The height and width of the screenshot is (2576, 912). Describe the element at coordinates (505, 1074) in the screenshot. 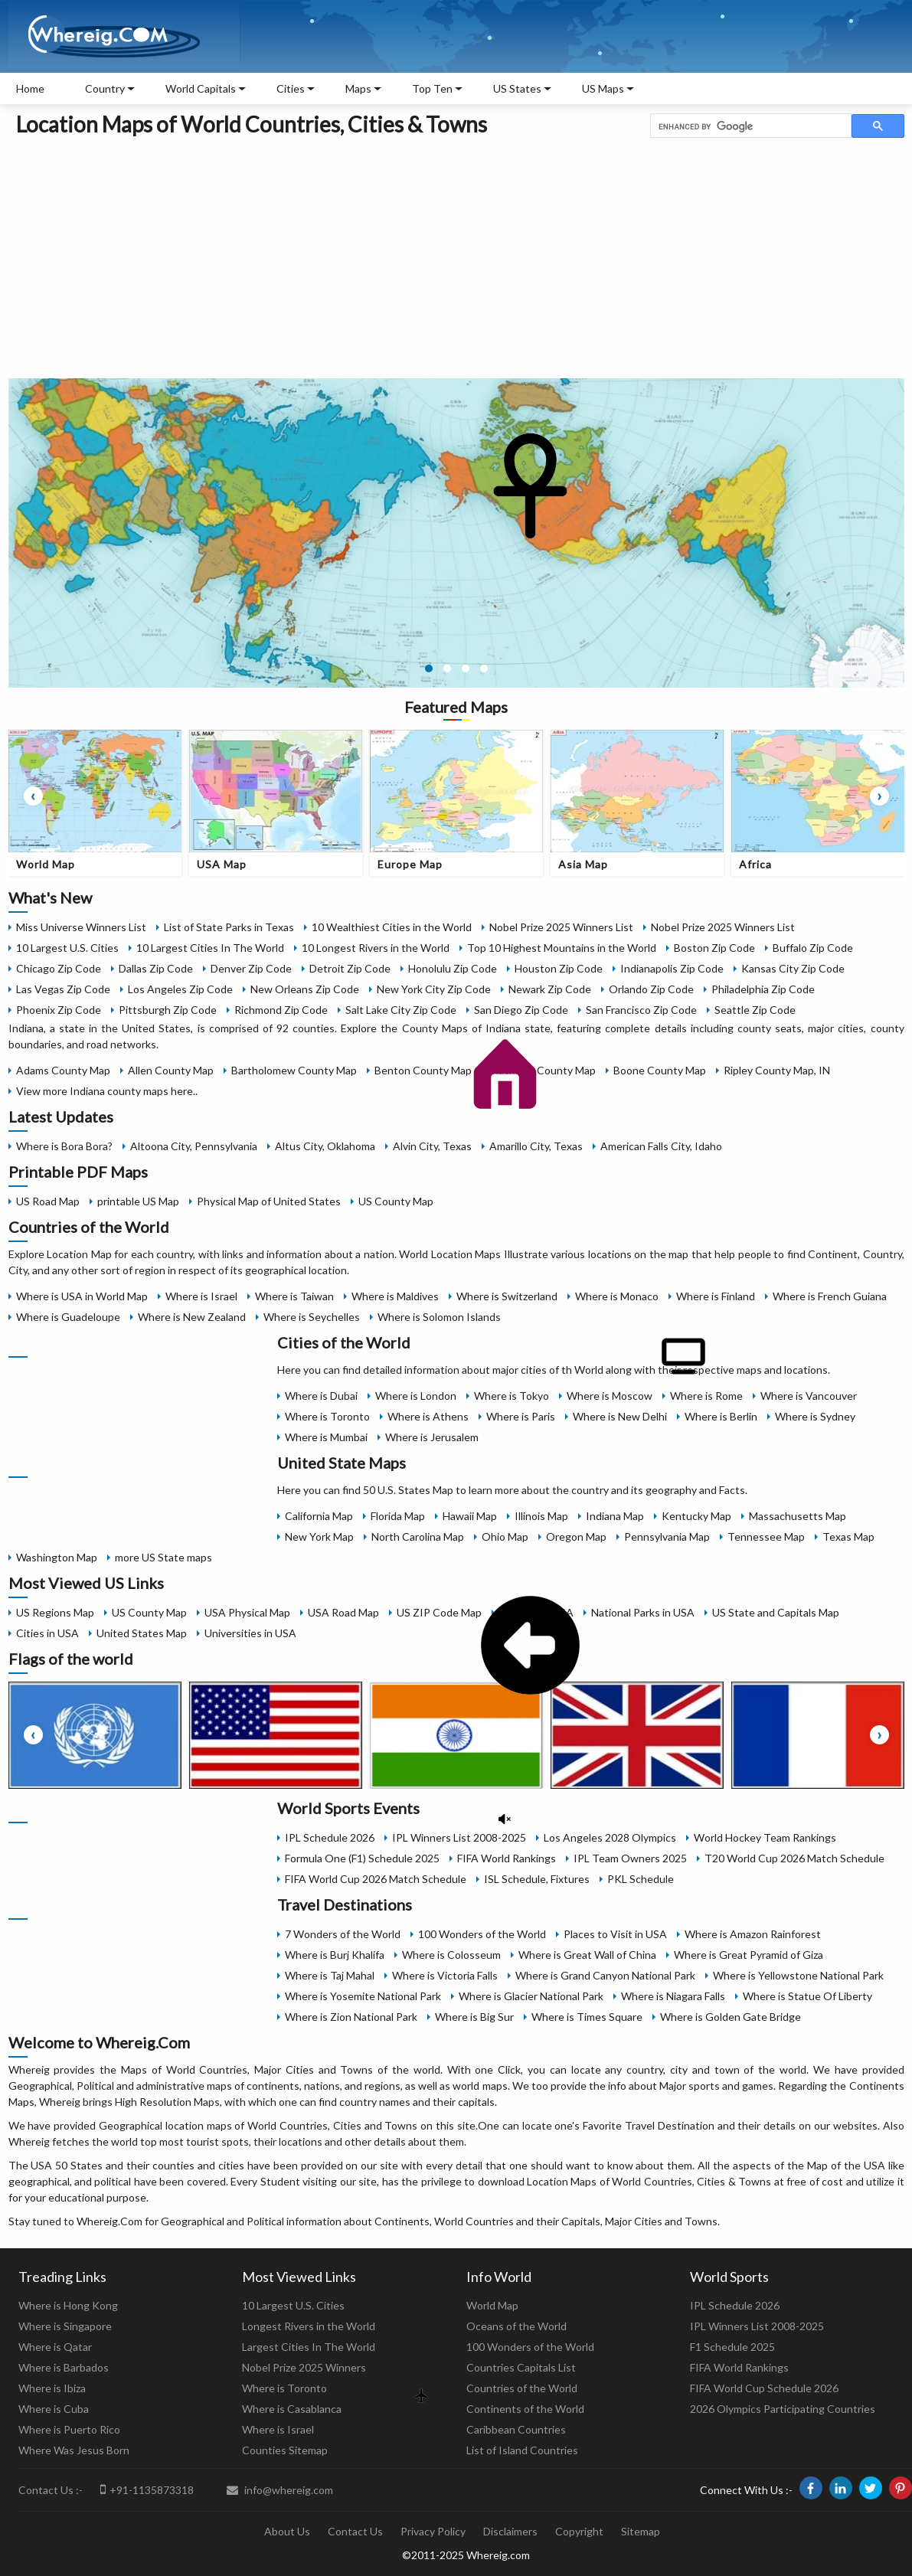

I see `navigate to home screen` at that location.